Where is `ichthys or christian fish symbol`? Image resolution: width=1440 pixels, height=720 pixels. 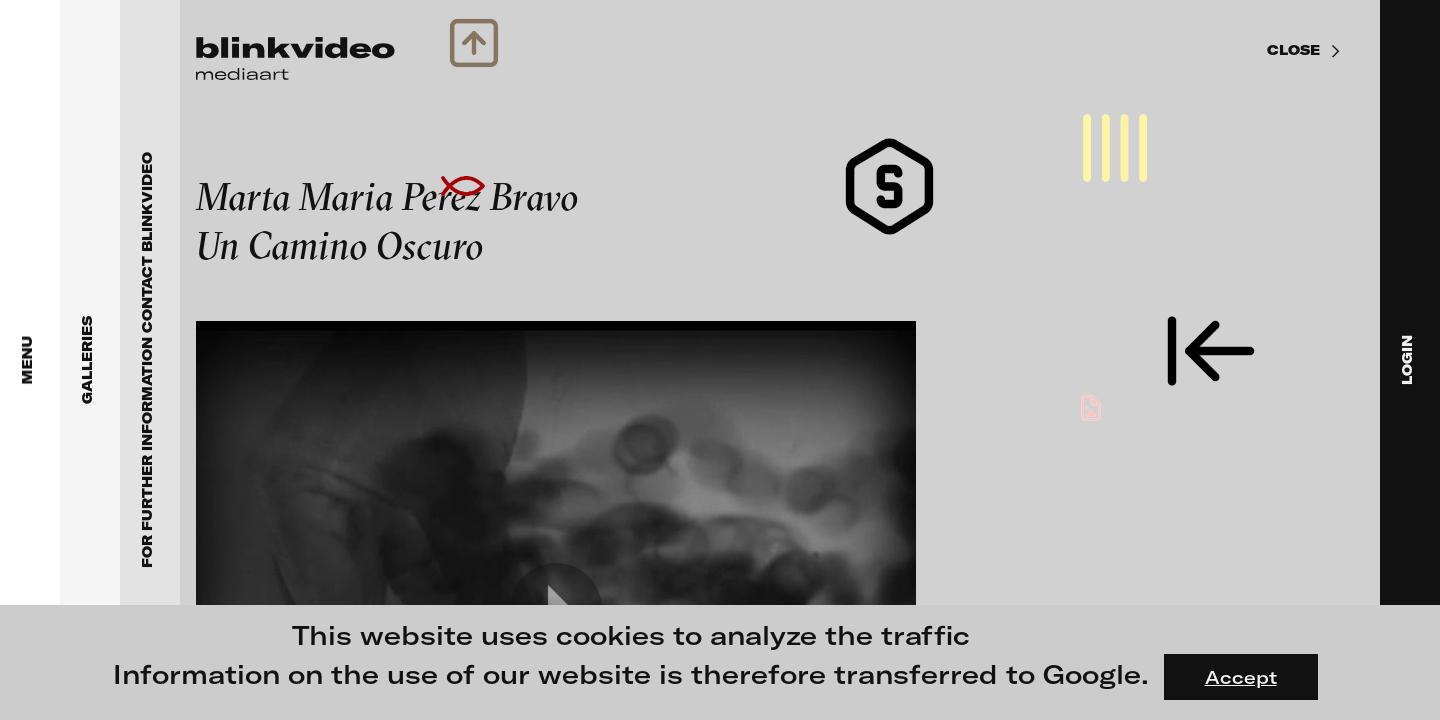 ichthys or christian fish symbol is located at coordinates (463, 186).